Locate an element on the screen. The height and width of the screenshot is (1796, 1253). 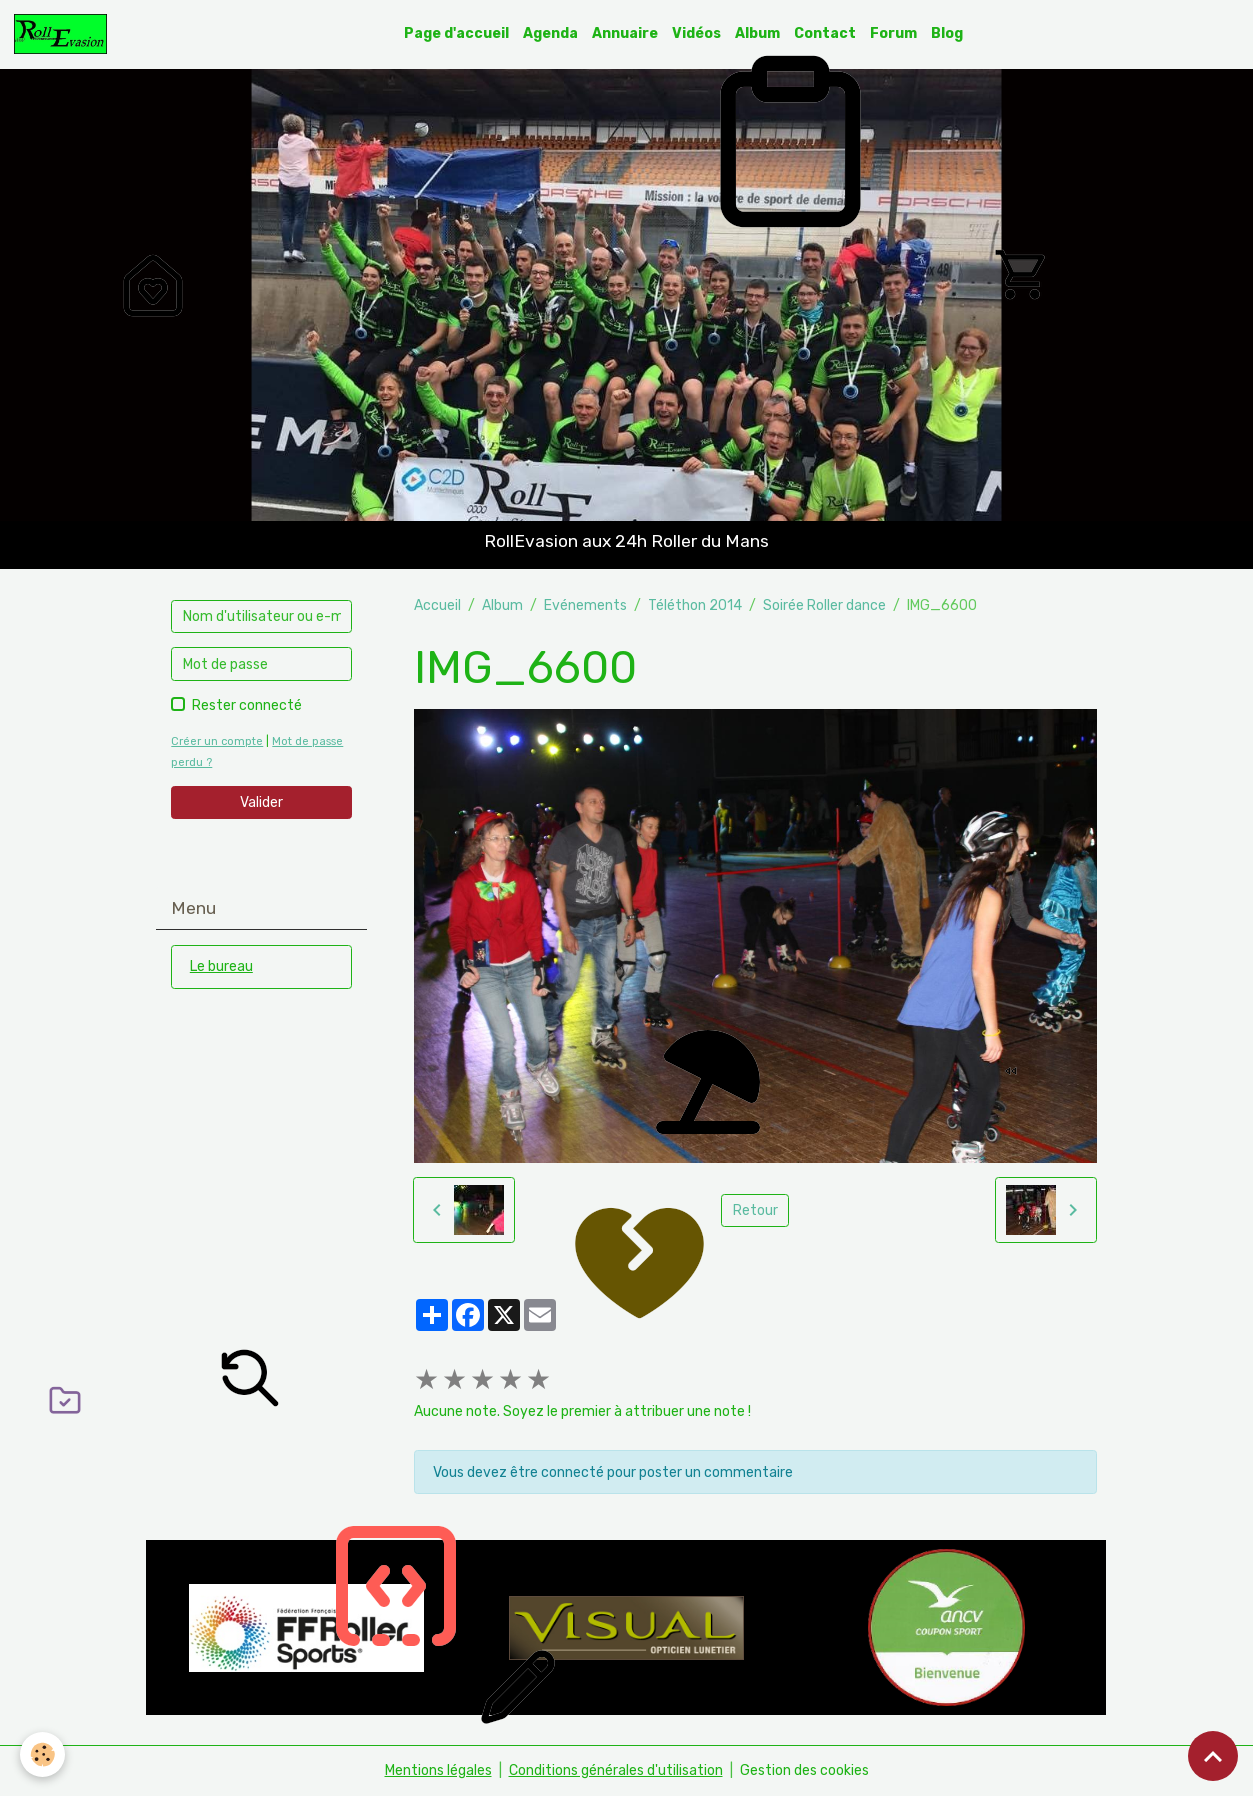
edit content or text is located at coordinates (518, 1687).